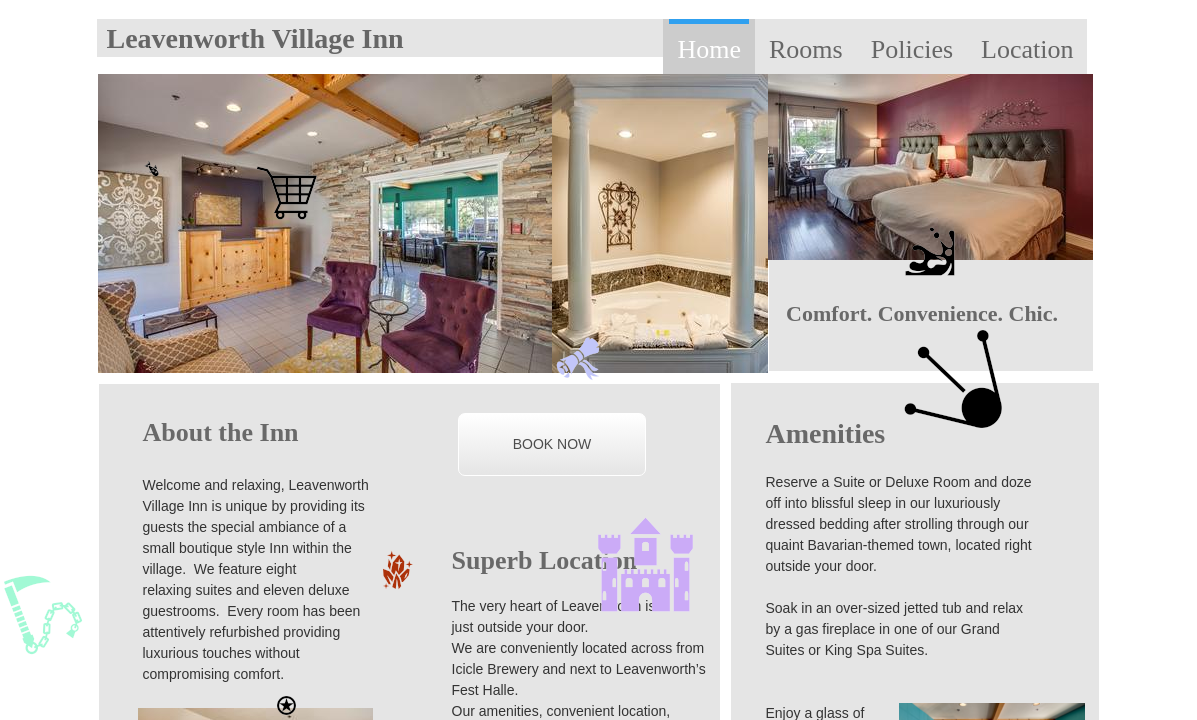  Describe the element at coordinates (645, 564) in the screenshot. I see `access castle or fortress location in game` at that location.